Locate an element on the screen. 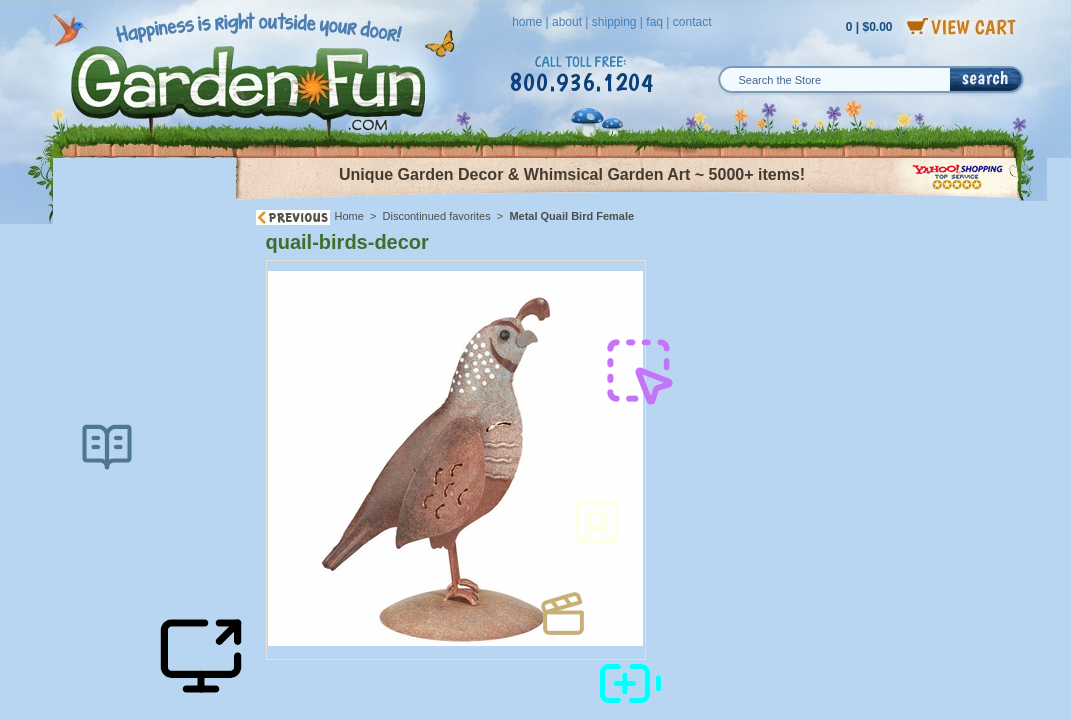 This screenshot has height=720, width=1071. share your screen with others is located at coordinates (201, 656).